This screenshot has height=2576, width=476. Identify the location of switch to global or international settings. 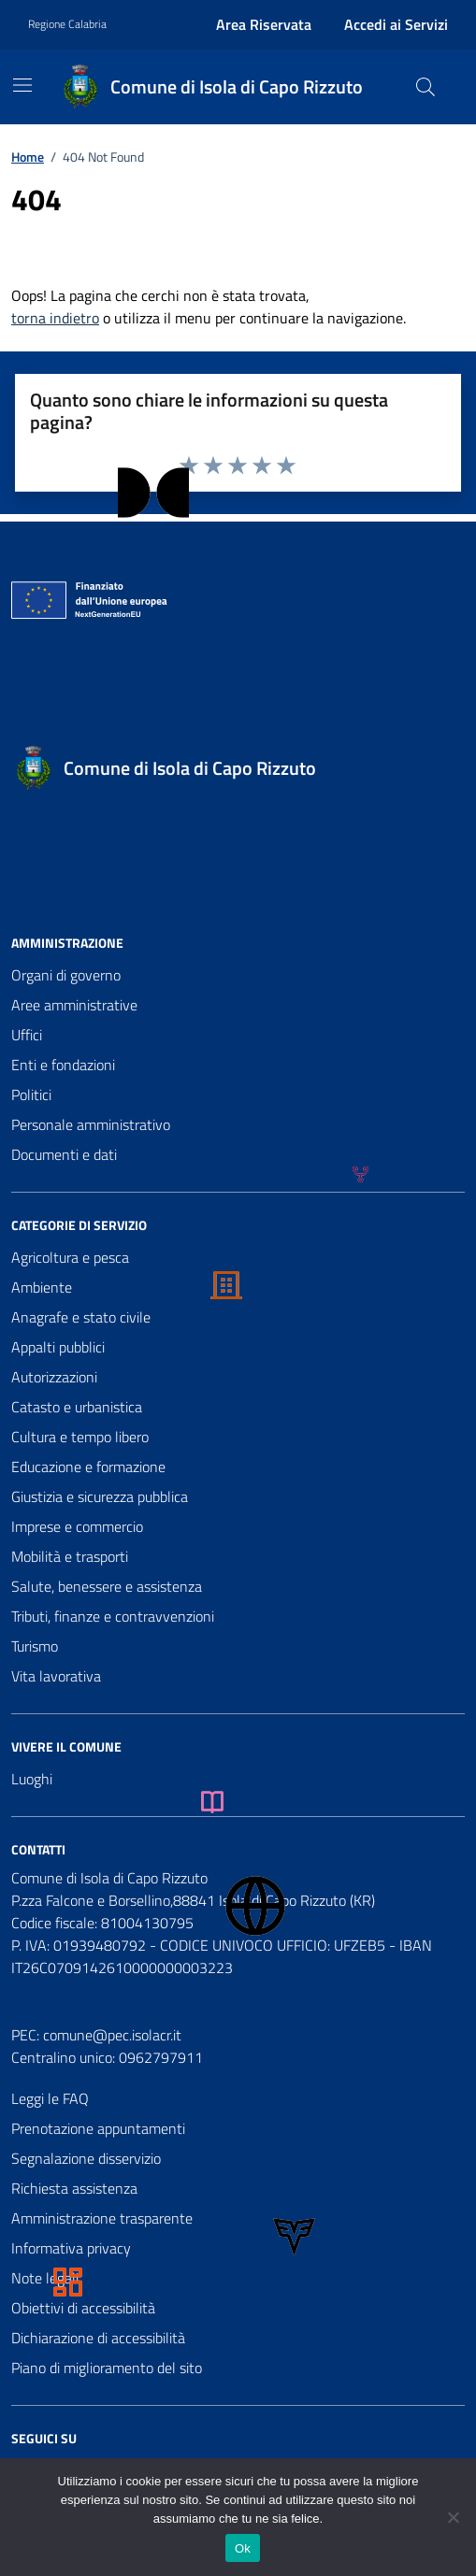
(255, 1906).